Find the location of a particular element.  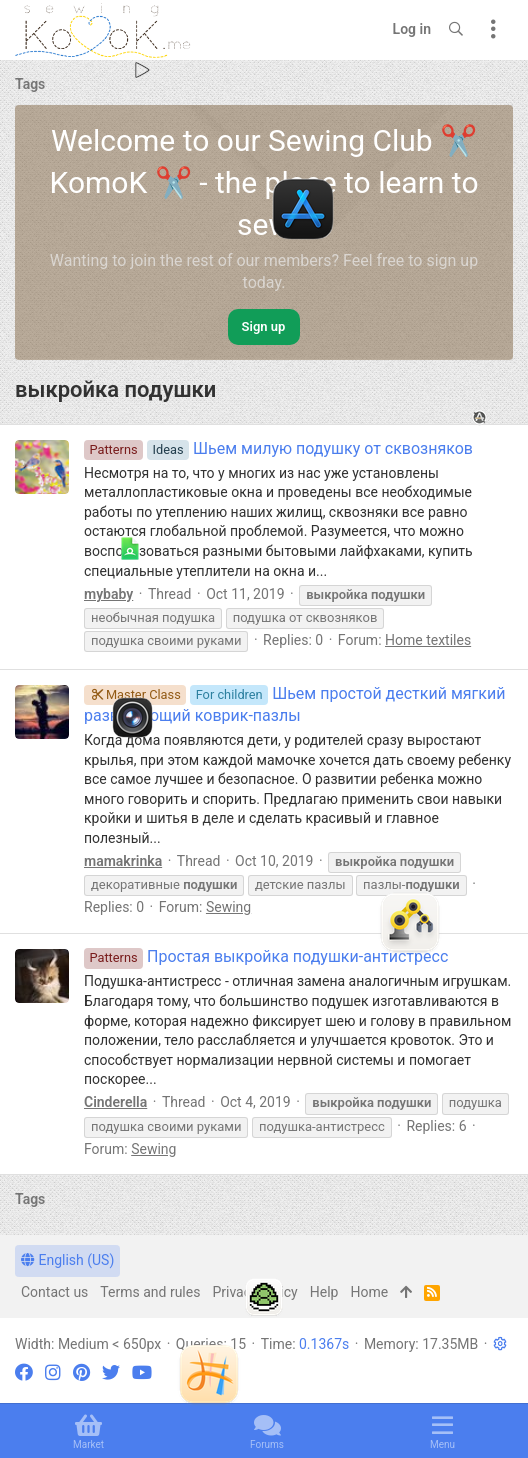

open the app store connect or developer tools is located at coordinates (303, 209).